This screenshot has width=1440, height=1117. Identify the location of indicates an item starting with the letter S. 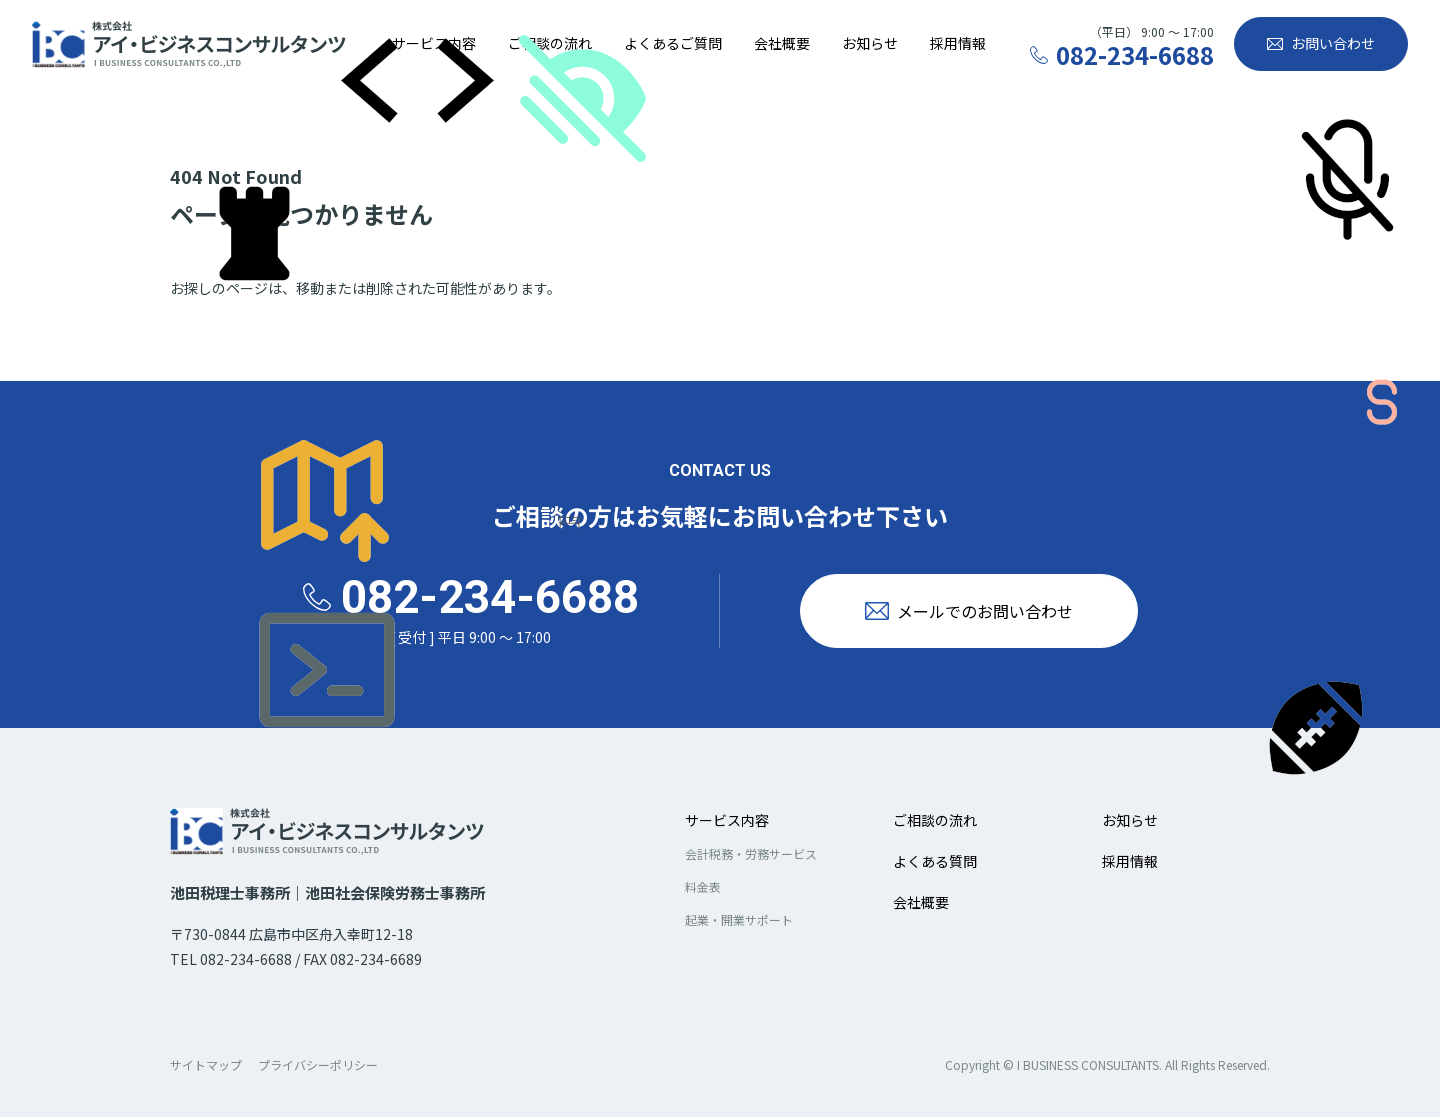
(1382, 402).